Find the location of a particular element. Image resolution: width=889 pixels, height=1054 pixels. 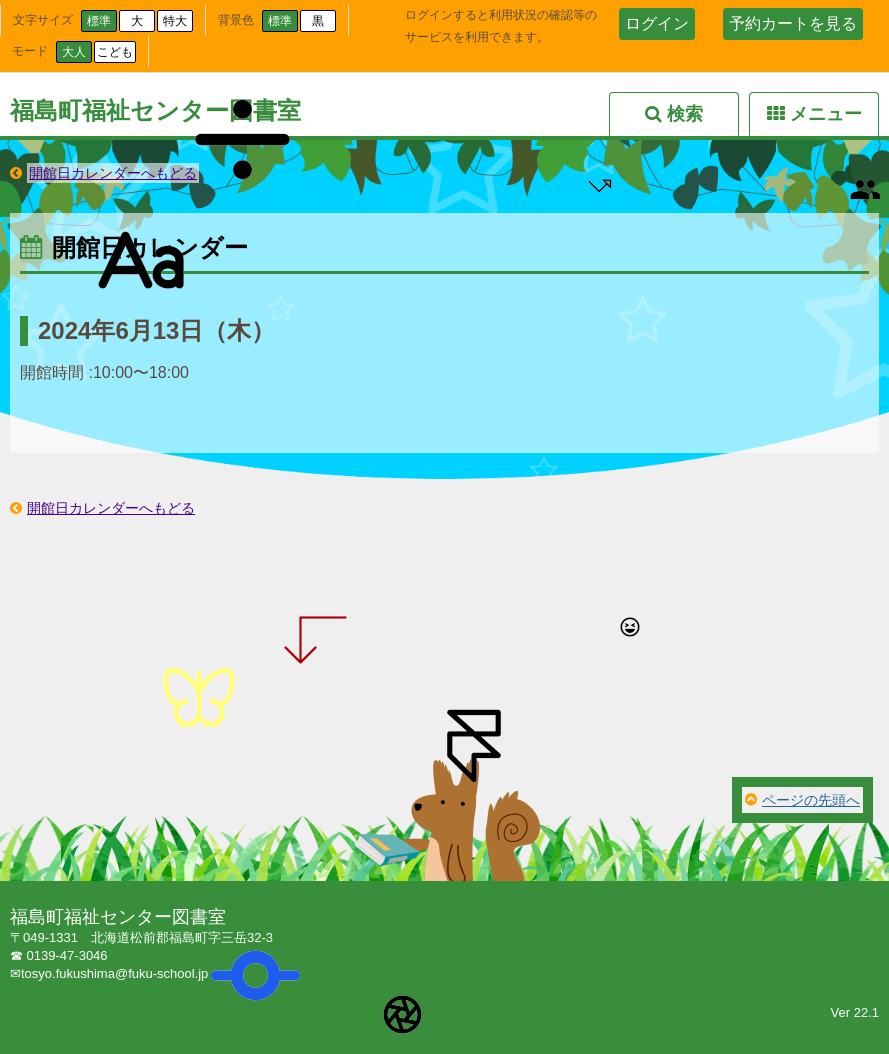

open framer app is located at coordinates (474, 742).